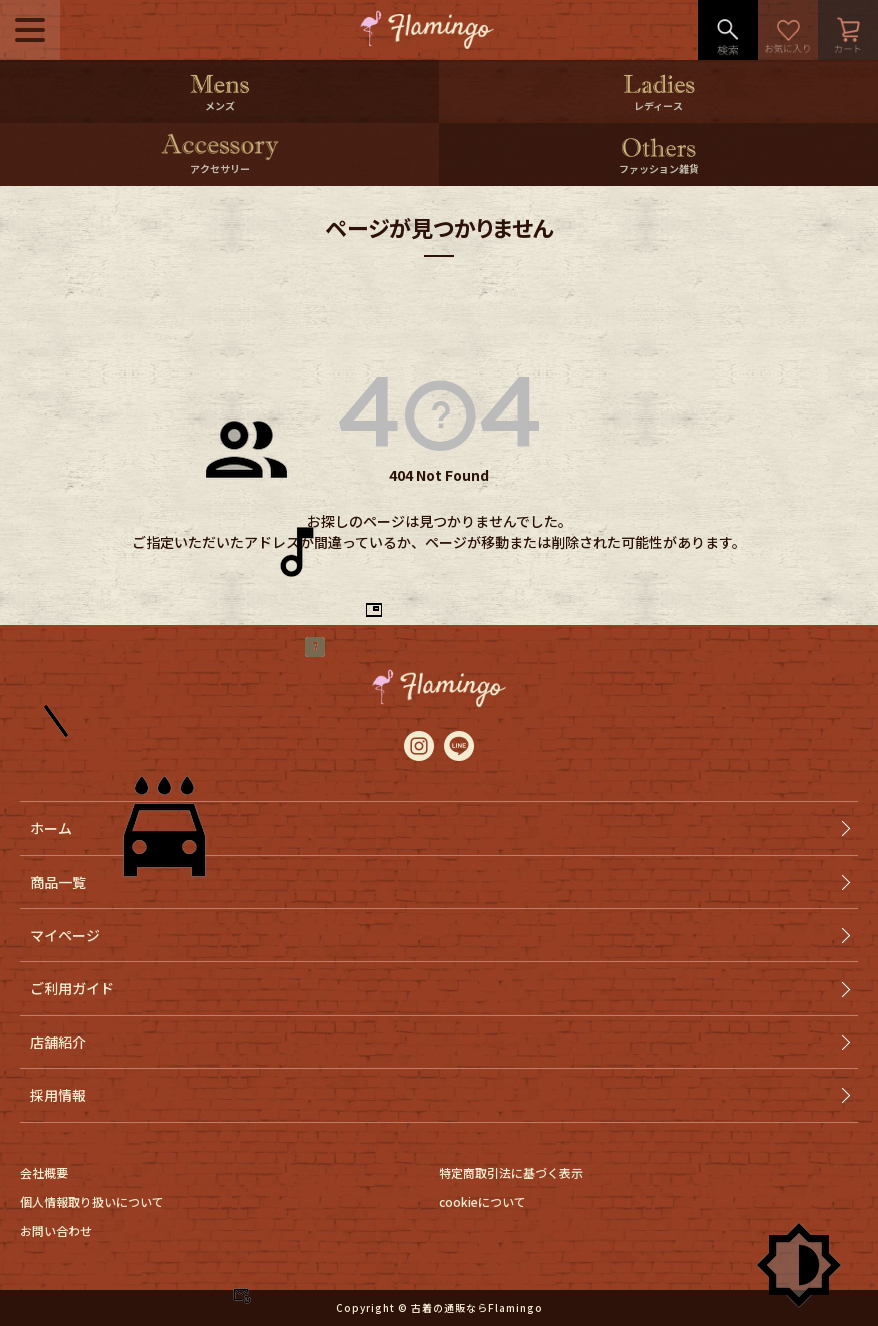 Image resolution: width=878 pixels, height=1326 pixels. I want to click on find nearby car wash locations, so click(164, 826).